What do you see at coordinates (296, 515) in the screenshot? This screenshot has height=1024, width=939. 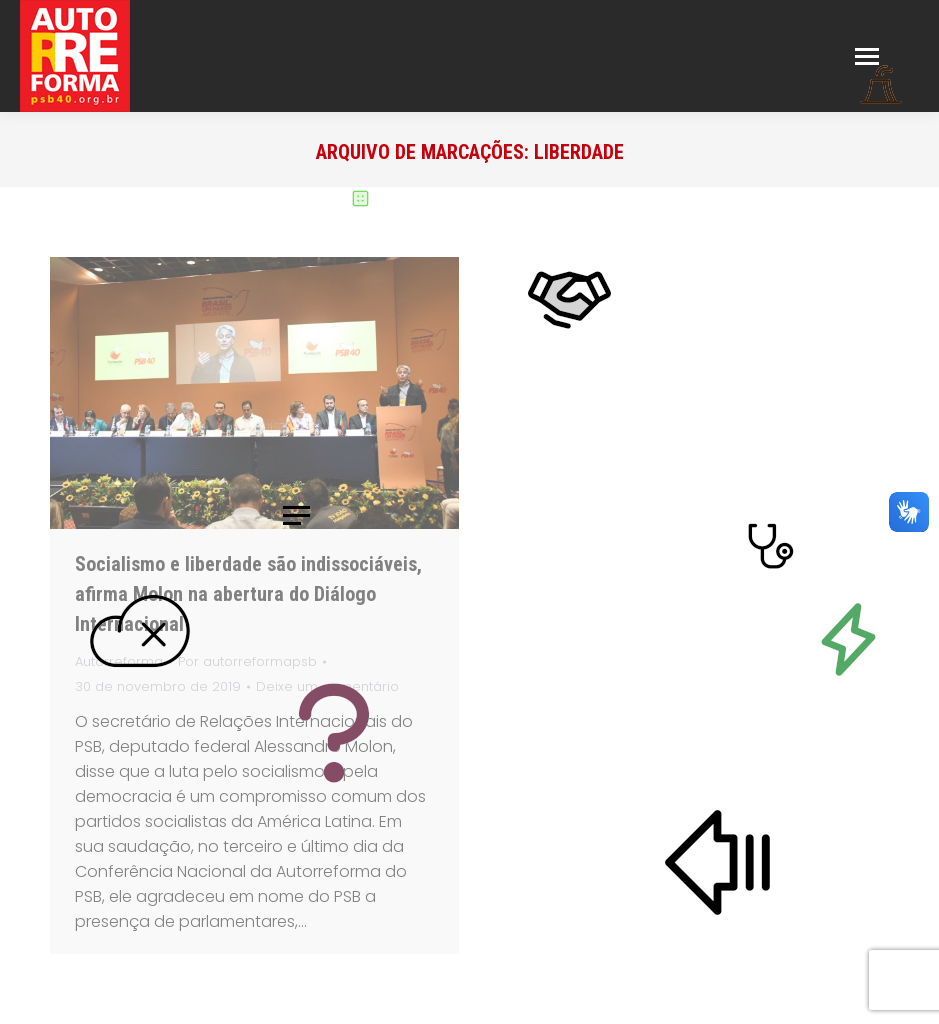 I see `view or access notes` at bounding box center [296, 515].